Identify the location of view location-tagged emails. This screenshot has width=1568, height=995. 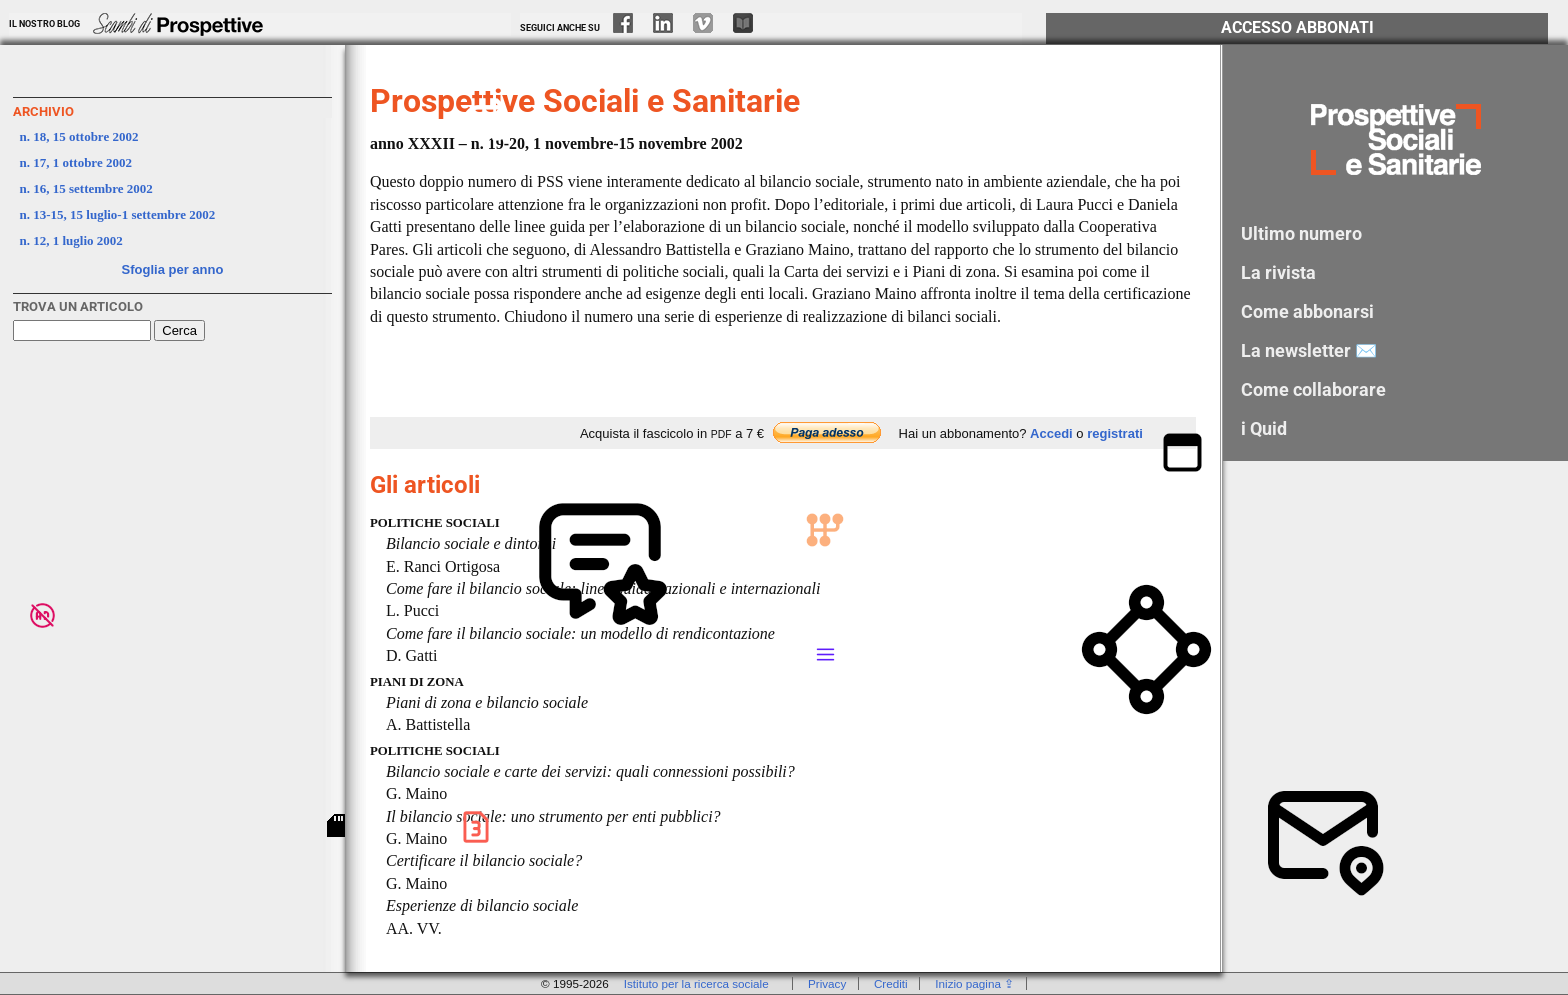
(1323, 835).